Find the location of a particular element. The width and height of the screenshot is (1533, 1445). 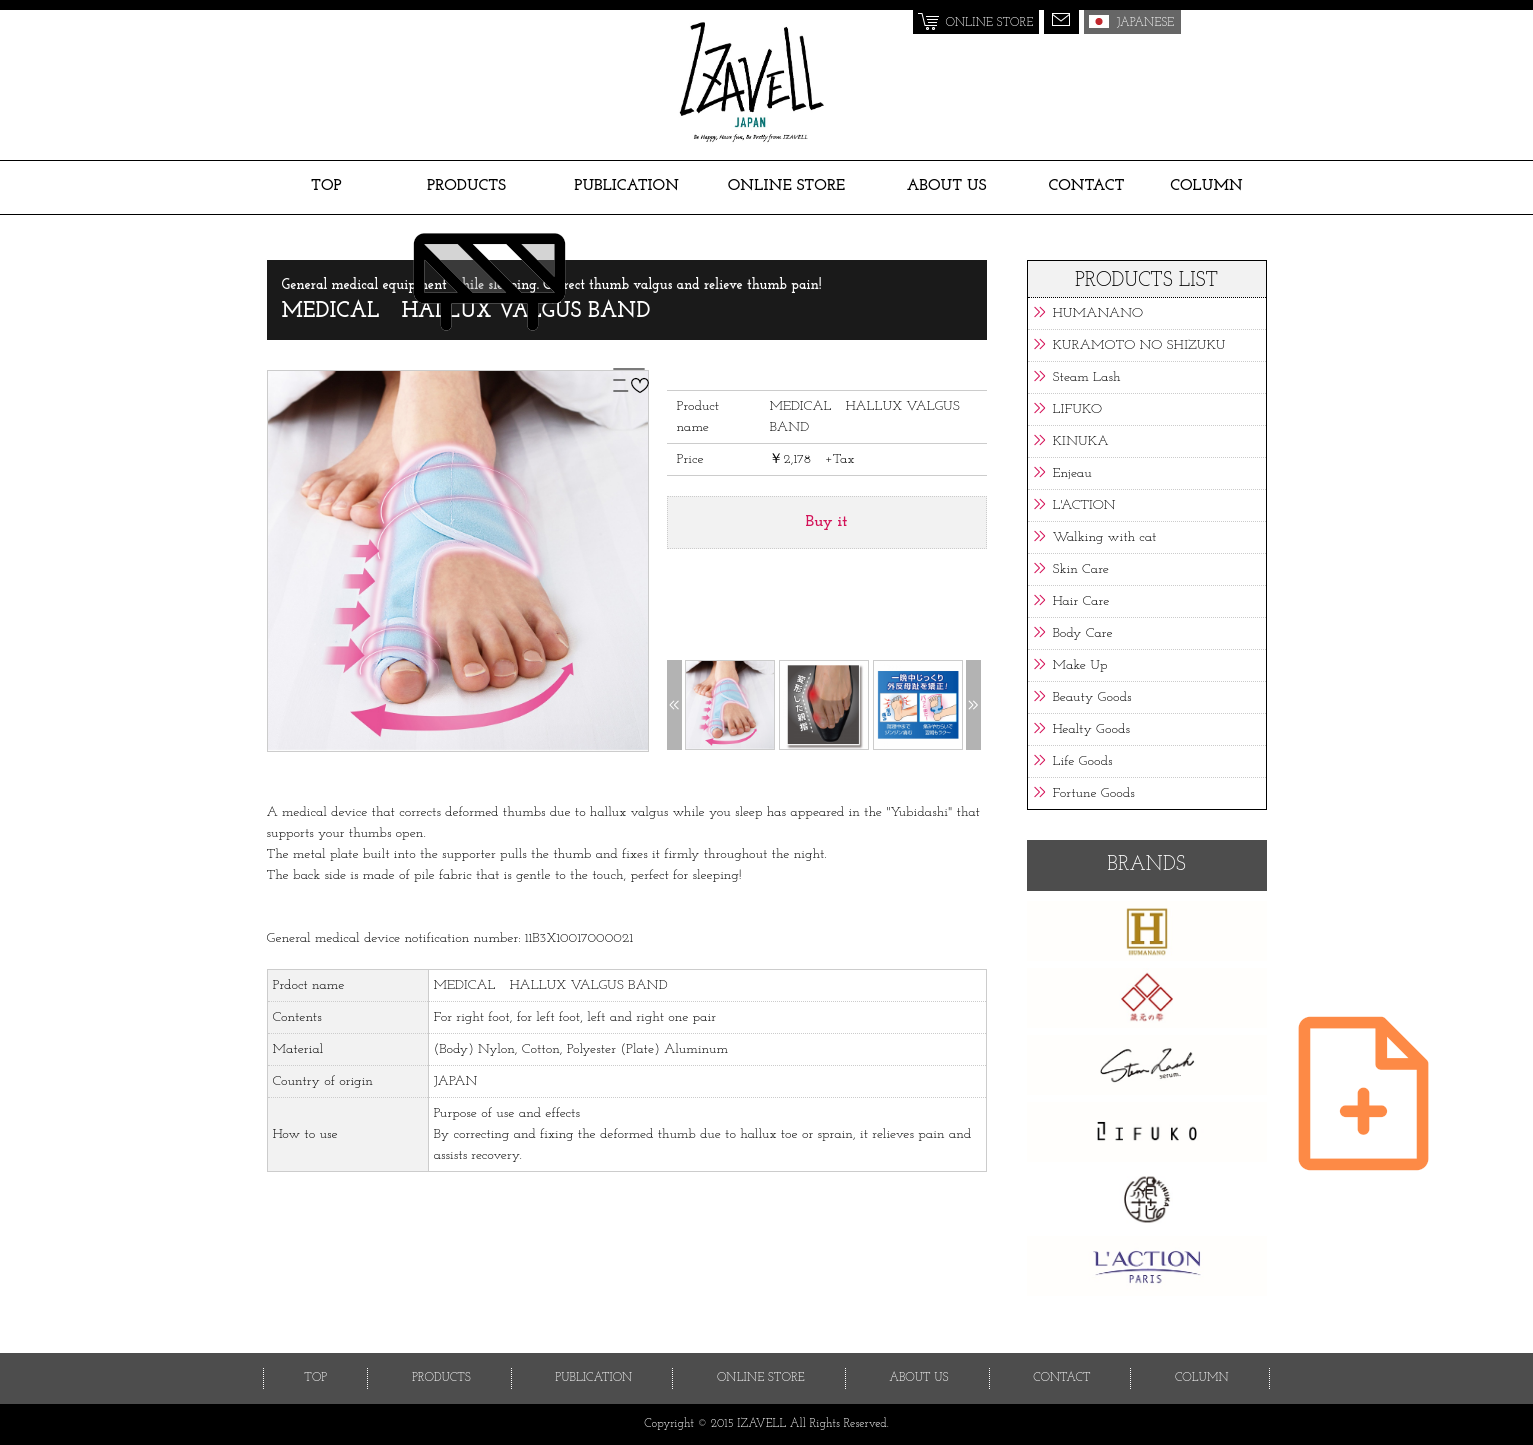

view your favorites list is located at coordinates (629, 380).